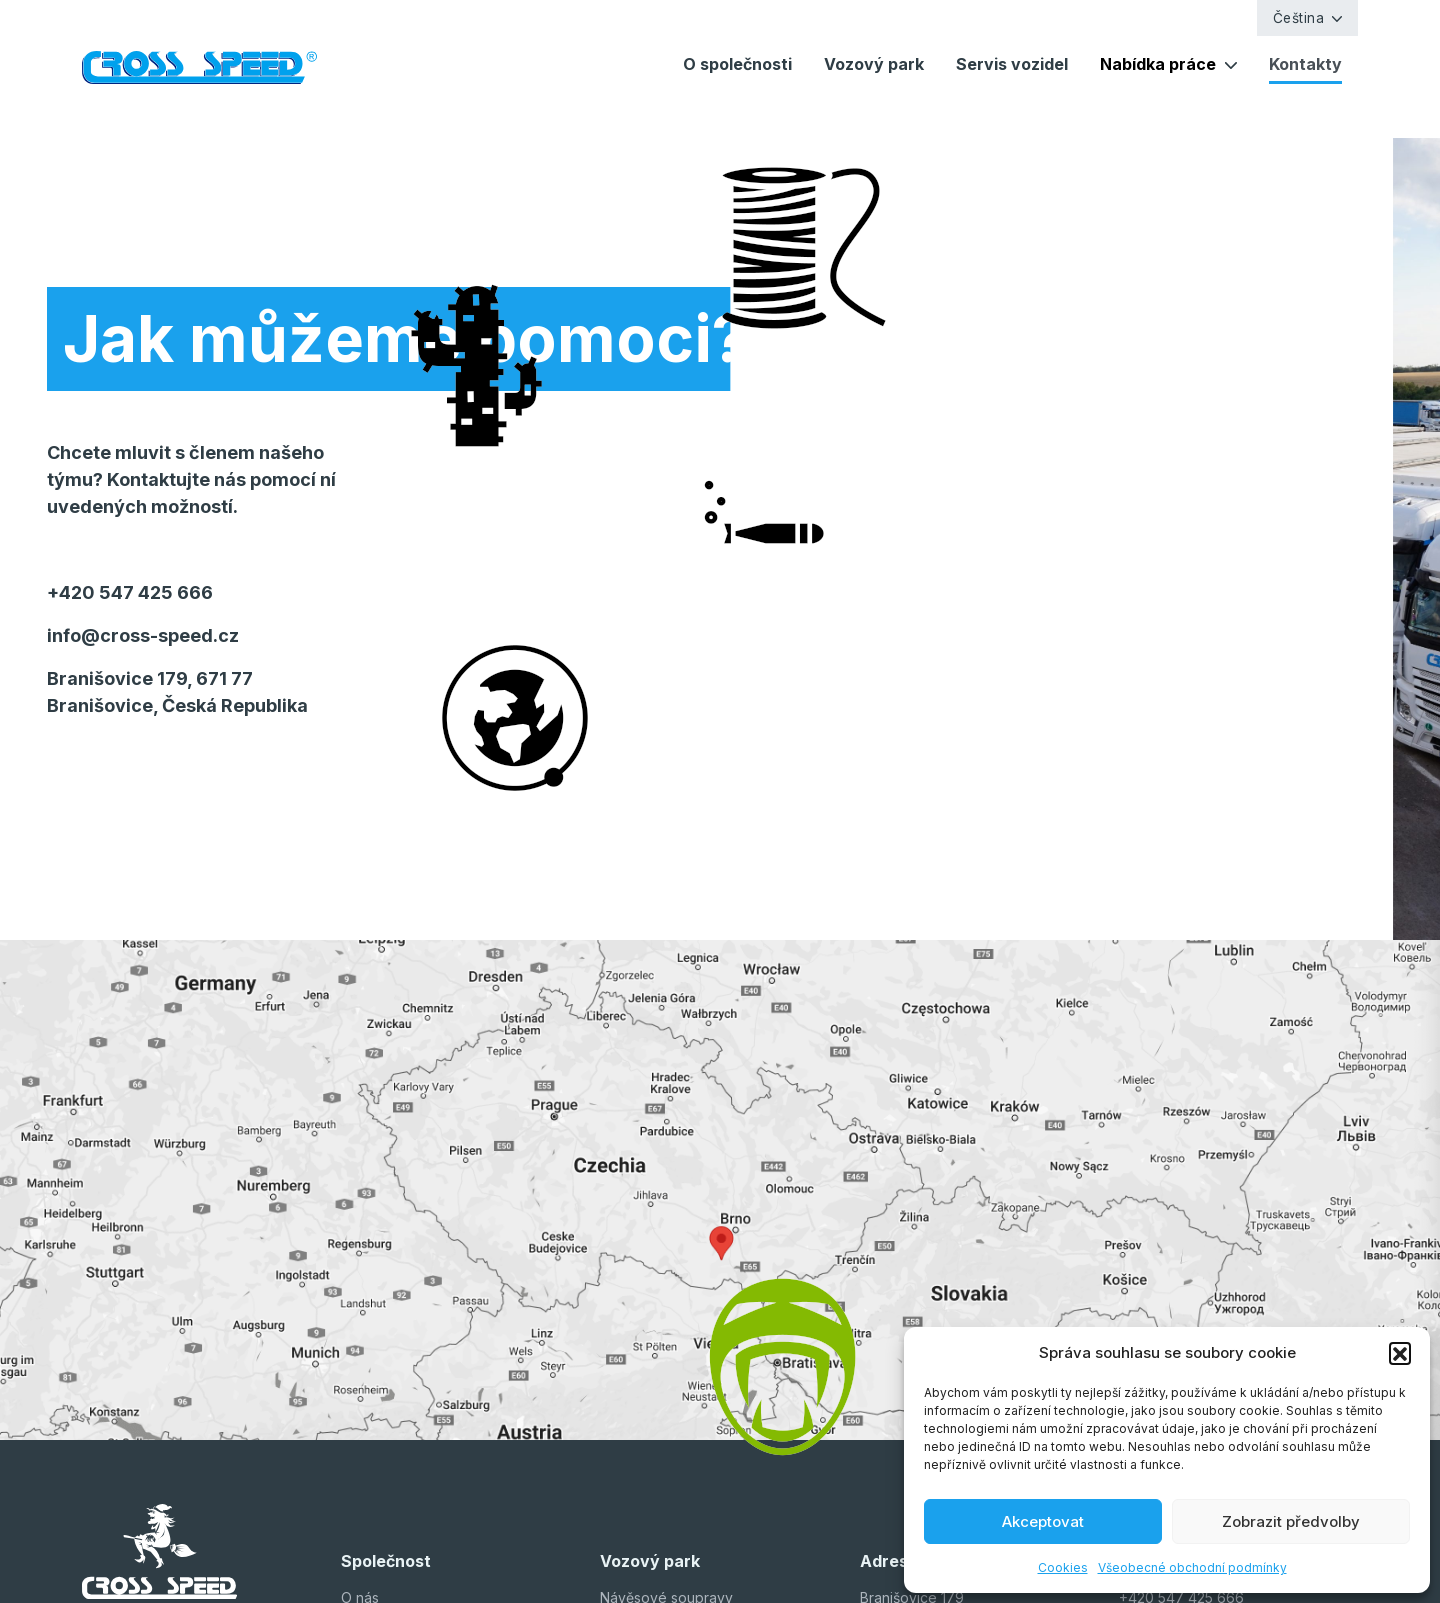 Image resolution: width=1440 pixels, height=1603 pixels. I want to click on indicates poison or venom status effect, so click(783, 1366).